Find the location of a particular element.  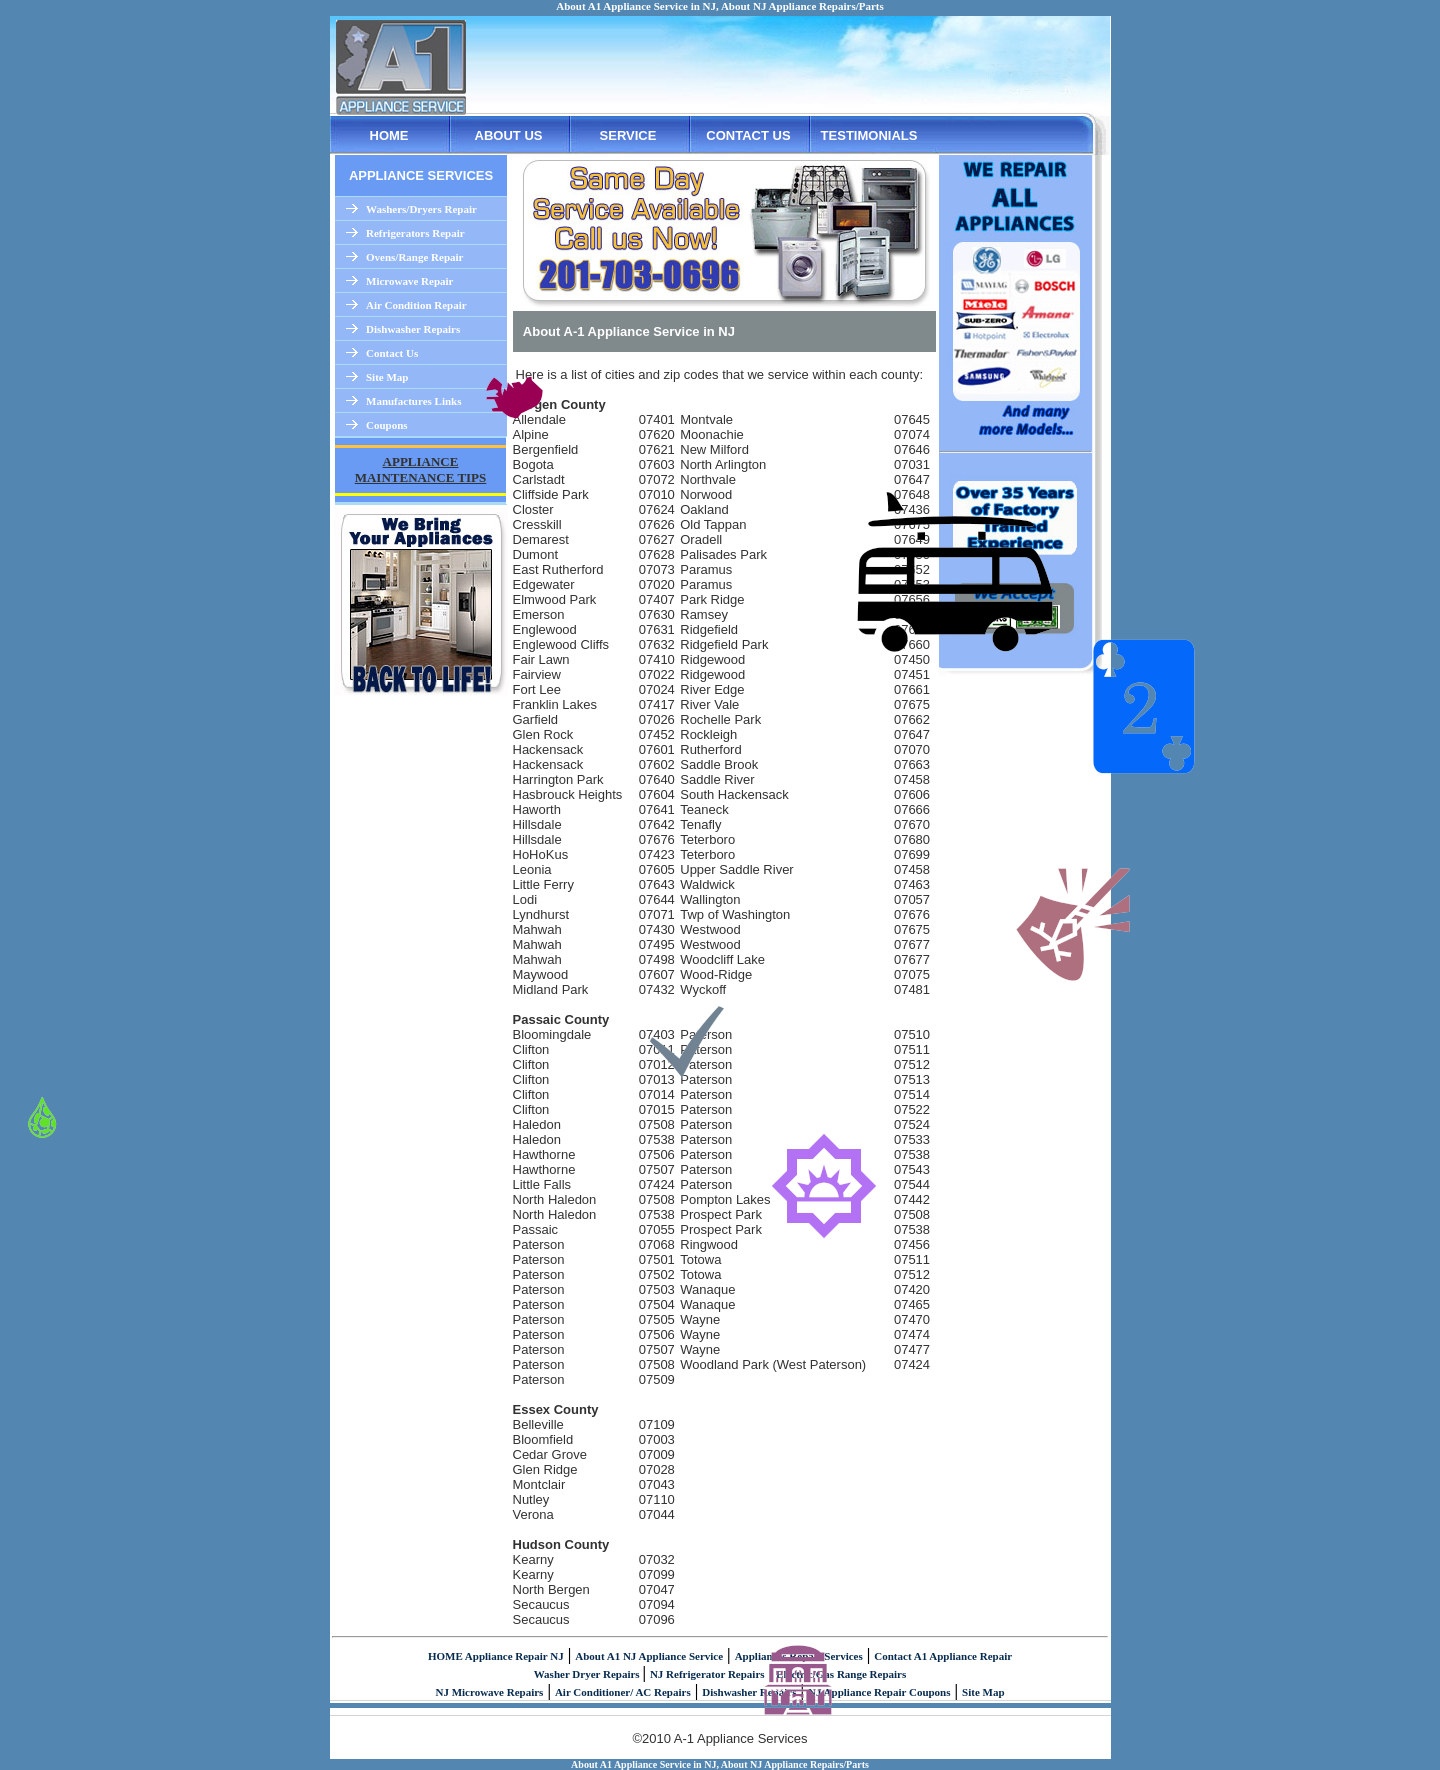

activate crystallization ability or spell is located at coordinates (42, 1116).